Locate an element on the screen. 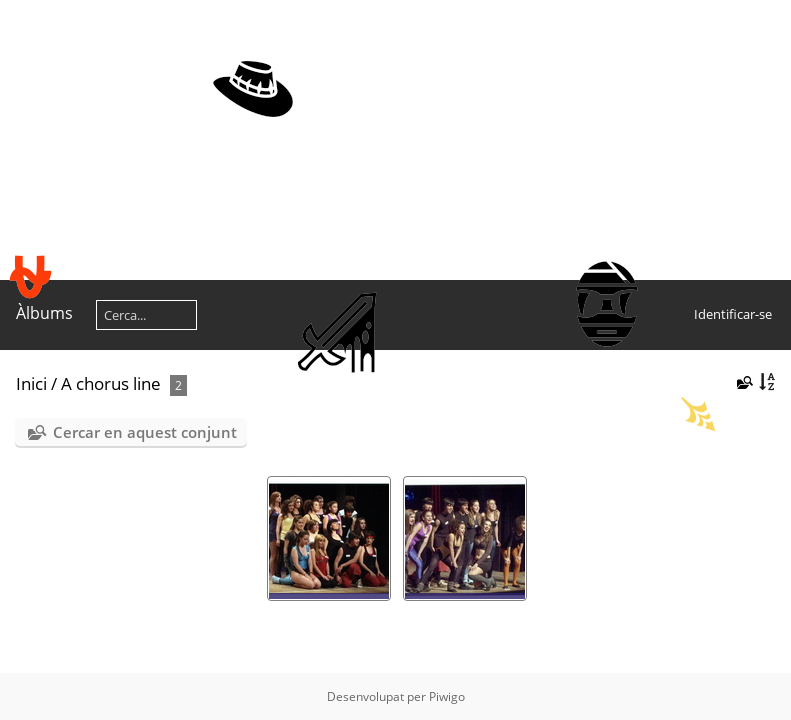  select outback or safari hat accessory is located at coordinates (253, 89).